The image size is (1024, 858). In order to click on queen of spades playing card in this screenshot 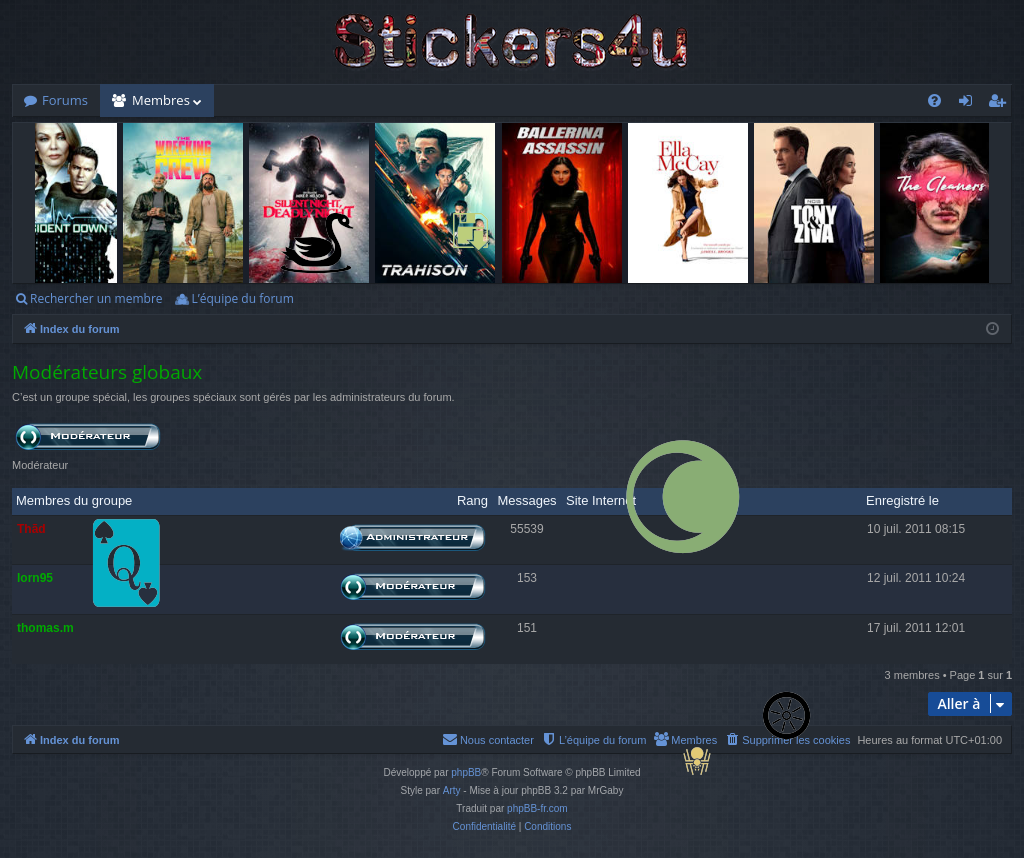, I will do `click(126, 563)`.